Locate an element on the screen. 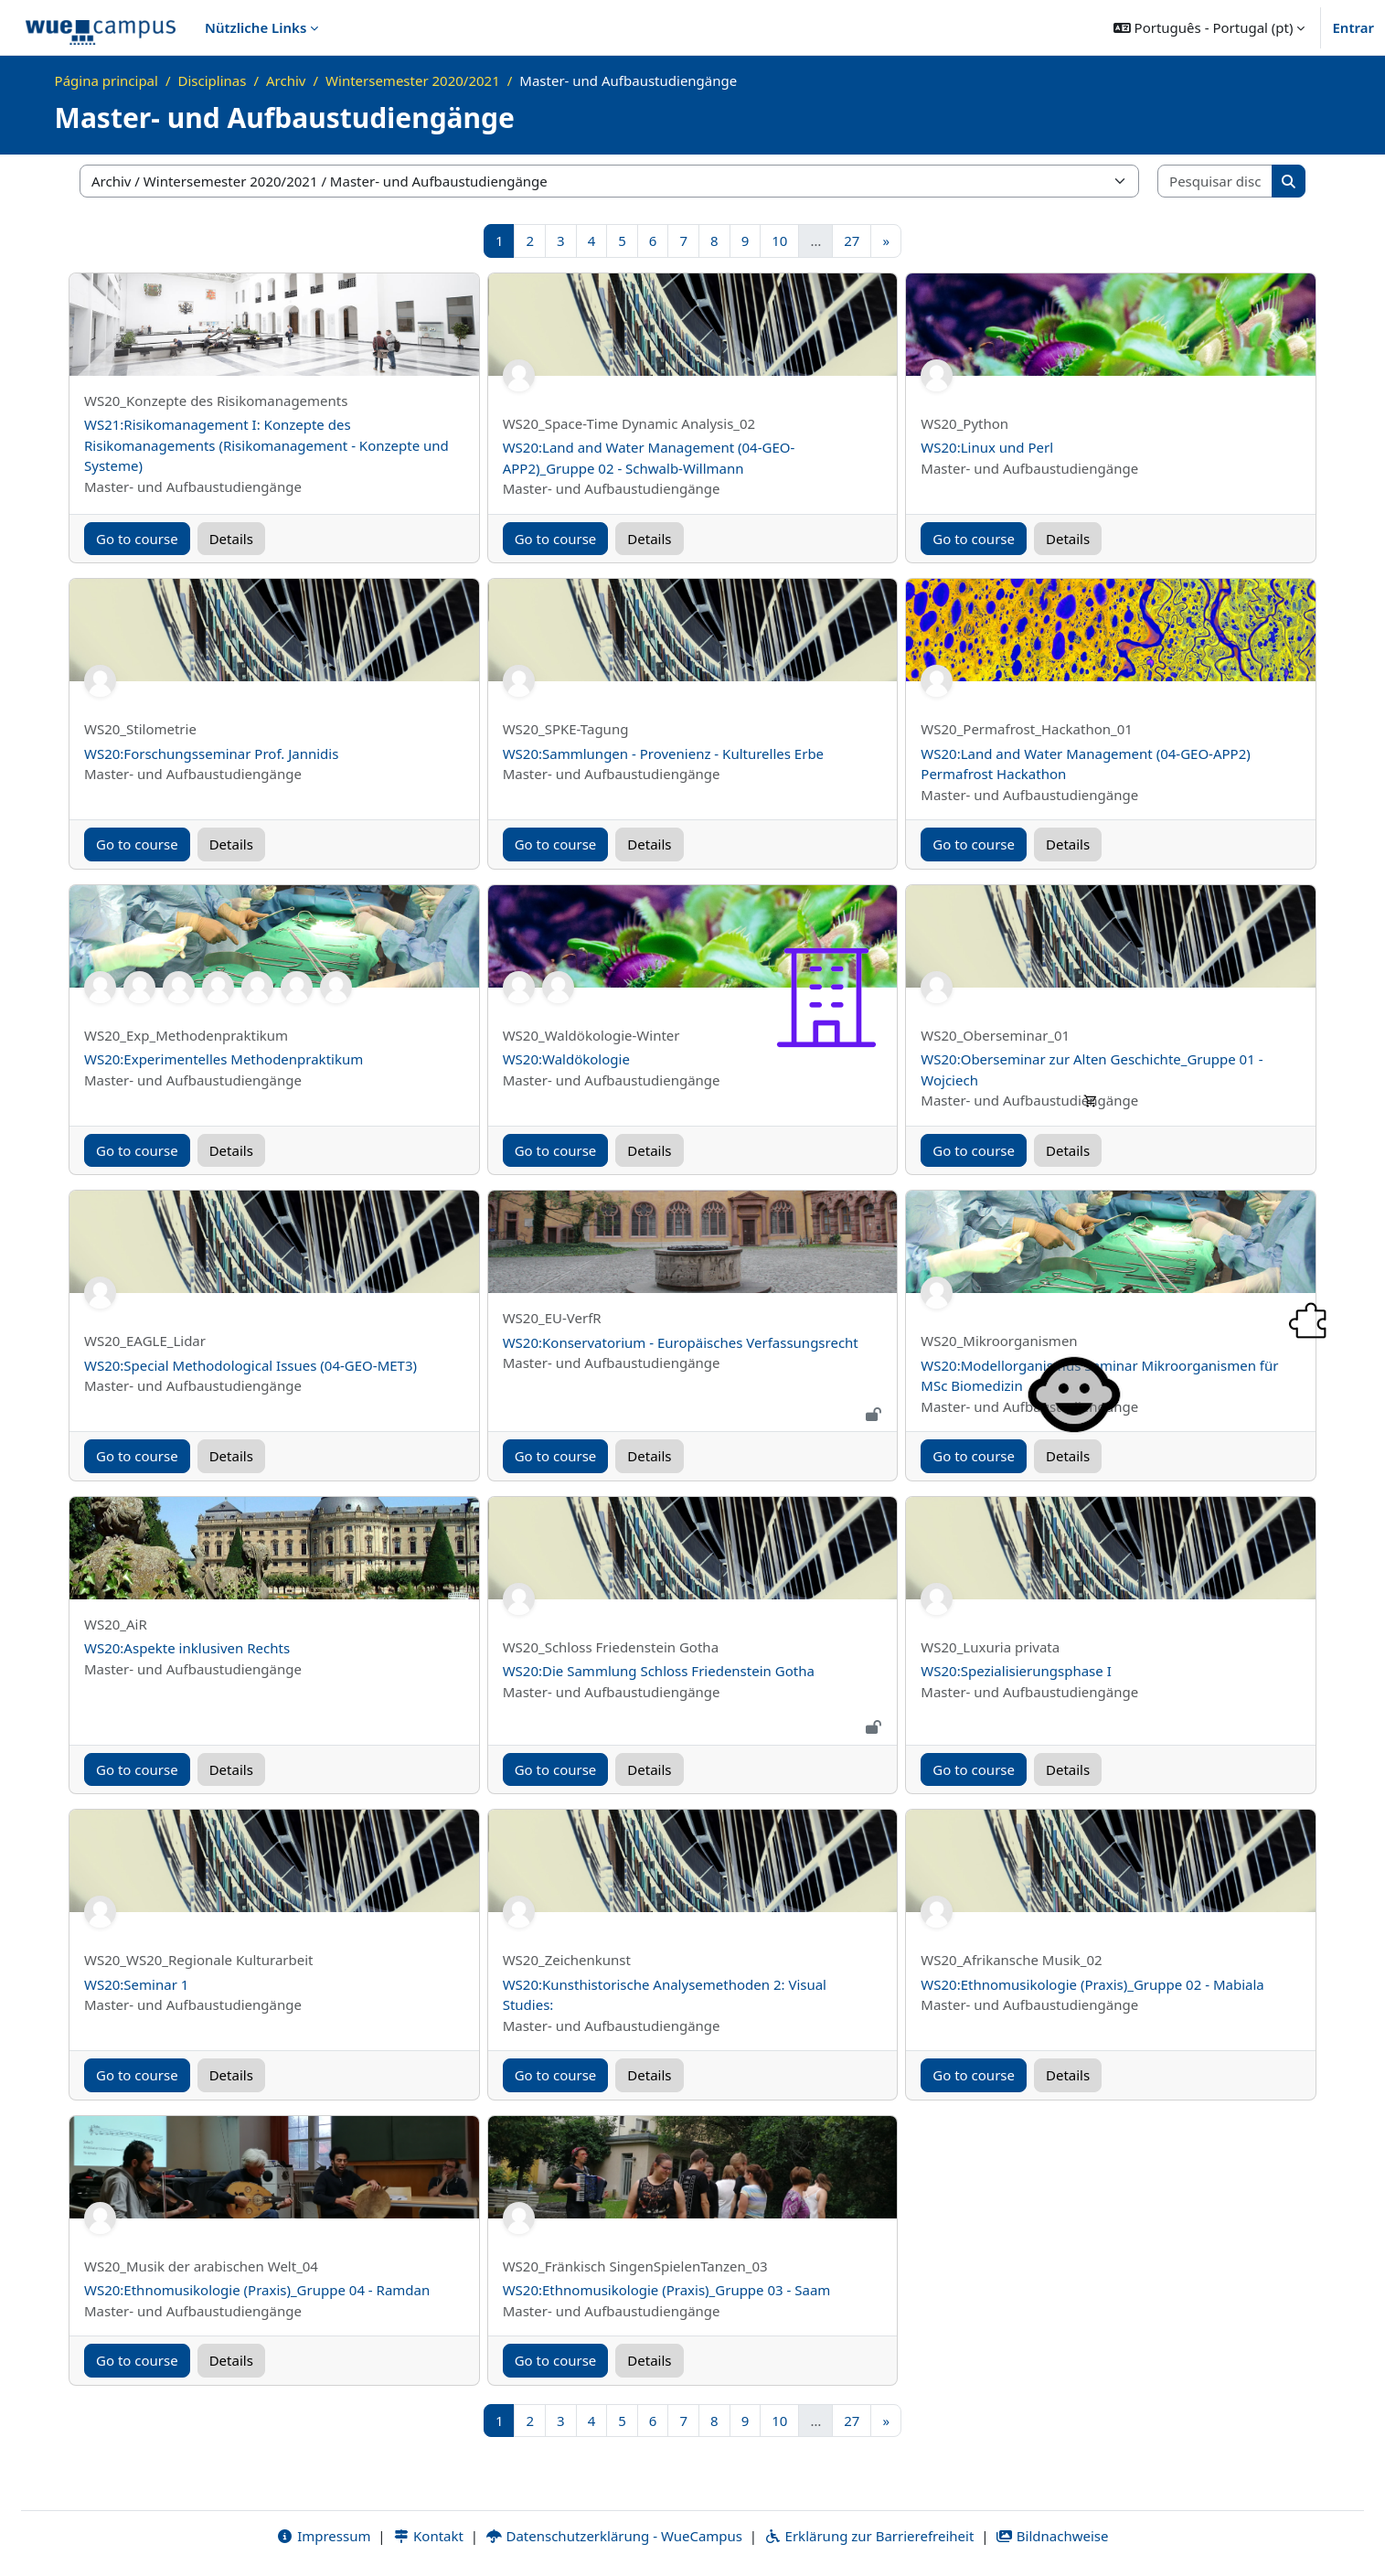 Image resolution: width=1385 pixels, height=2576 pixels. access plugins or extensions is located at coordinates (1309, 1321).